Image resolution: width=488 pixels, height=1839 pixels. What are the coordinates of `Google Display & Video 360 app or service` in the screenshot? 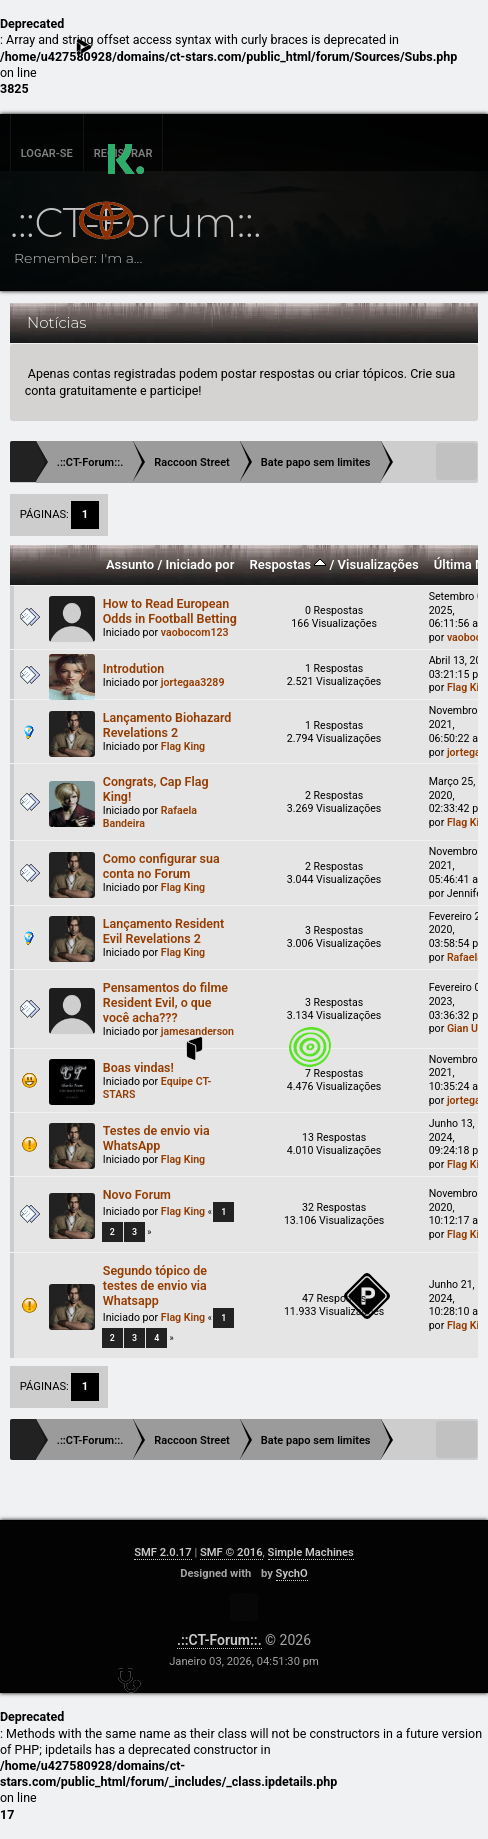 It's located at (84, 47).